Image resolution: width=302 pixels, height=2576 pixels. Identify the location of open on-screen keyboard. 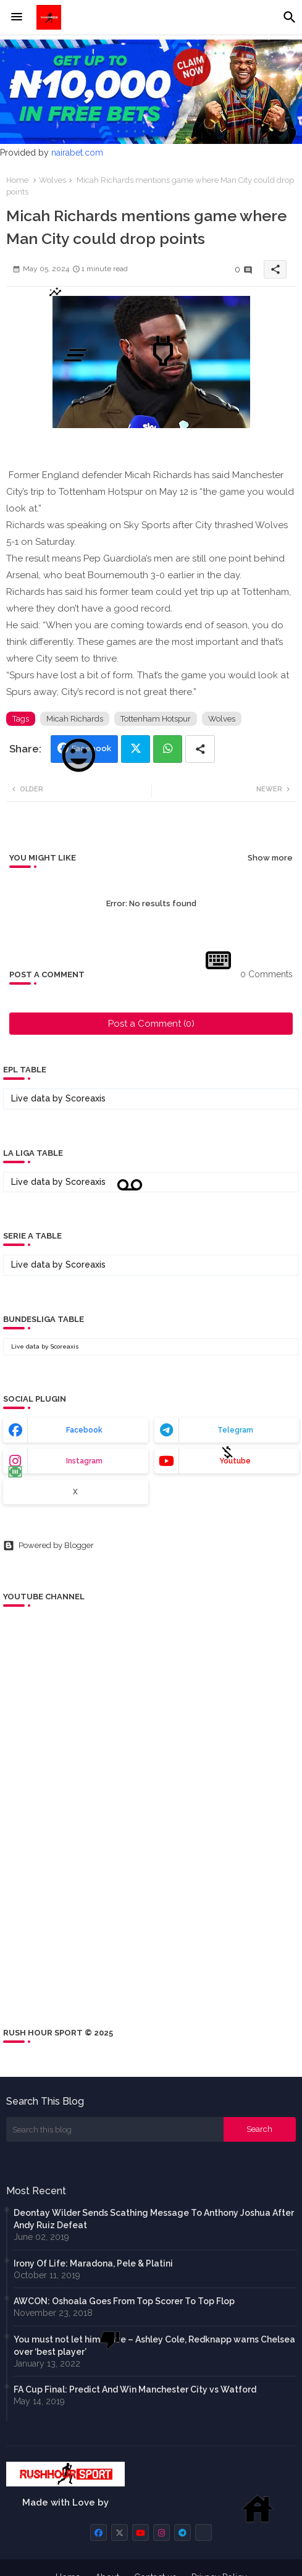
(218, 960).